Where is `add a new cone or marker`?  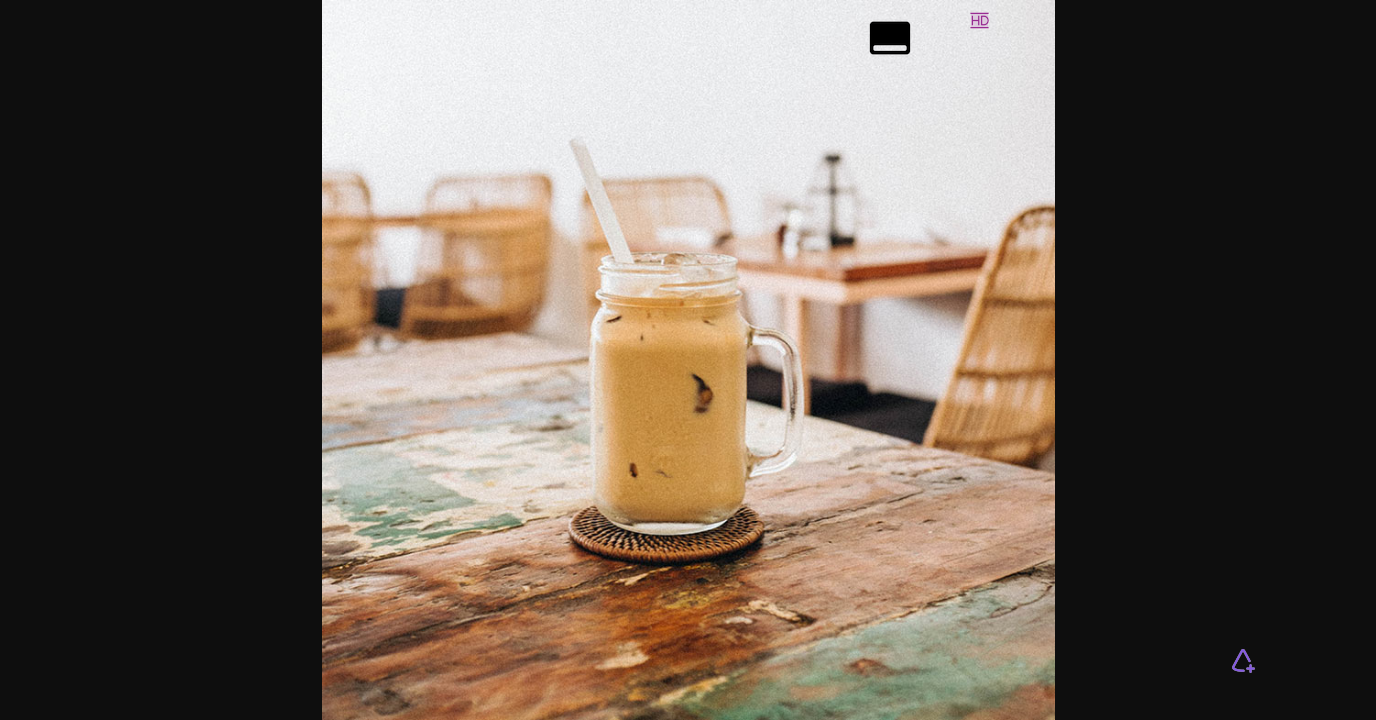 add a new cone or marker is located at coordinates (1243, 661).